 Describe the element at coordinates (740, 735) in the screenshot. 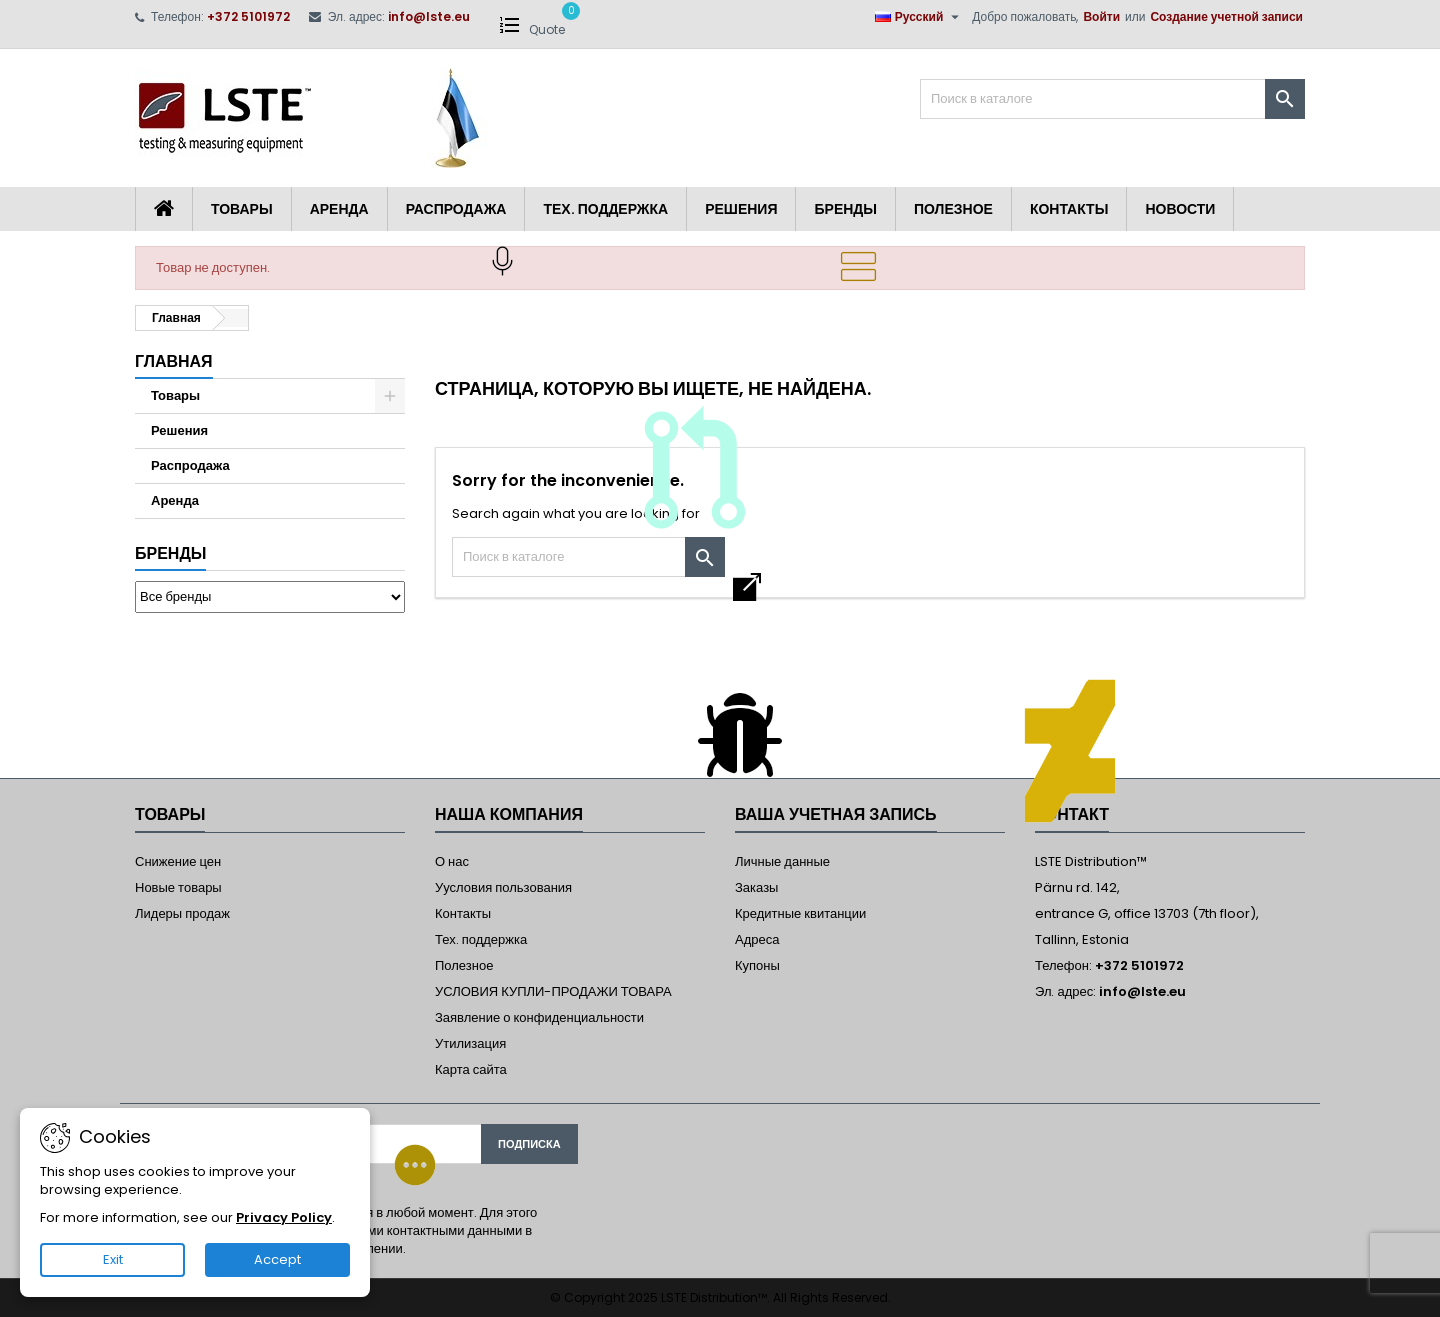

I see `report a bug or issue` at that location.